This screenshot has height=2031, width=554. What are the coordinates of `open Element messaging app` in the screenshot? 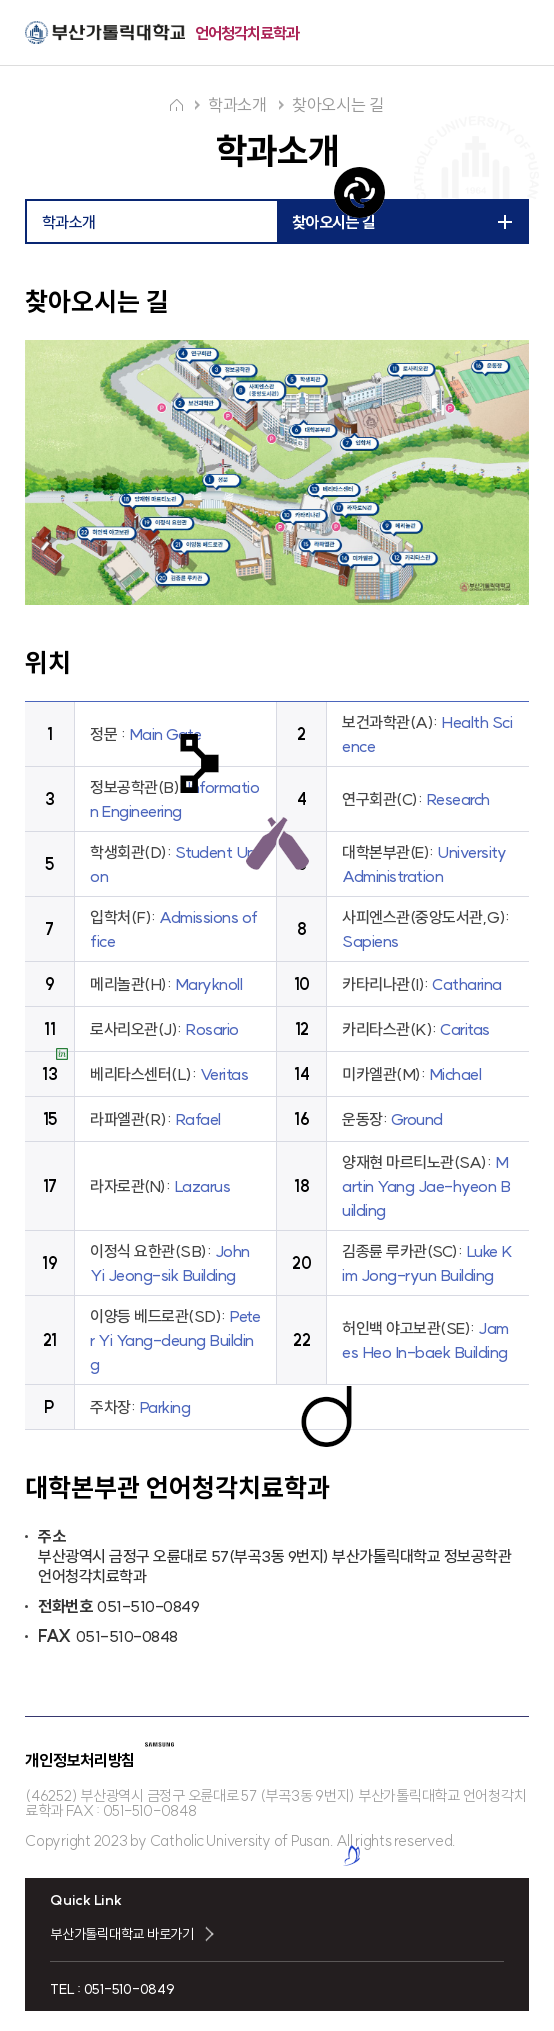 It's located at (359, 192).